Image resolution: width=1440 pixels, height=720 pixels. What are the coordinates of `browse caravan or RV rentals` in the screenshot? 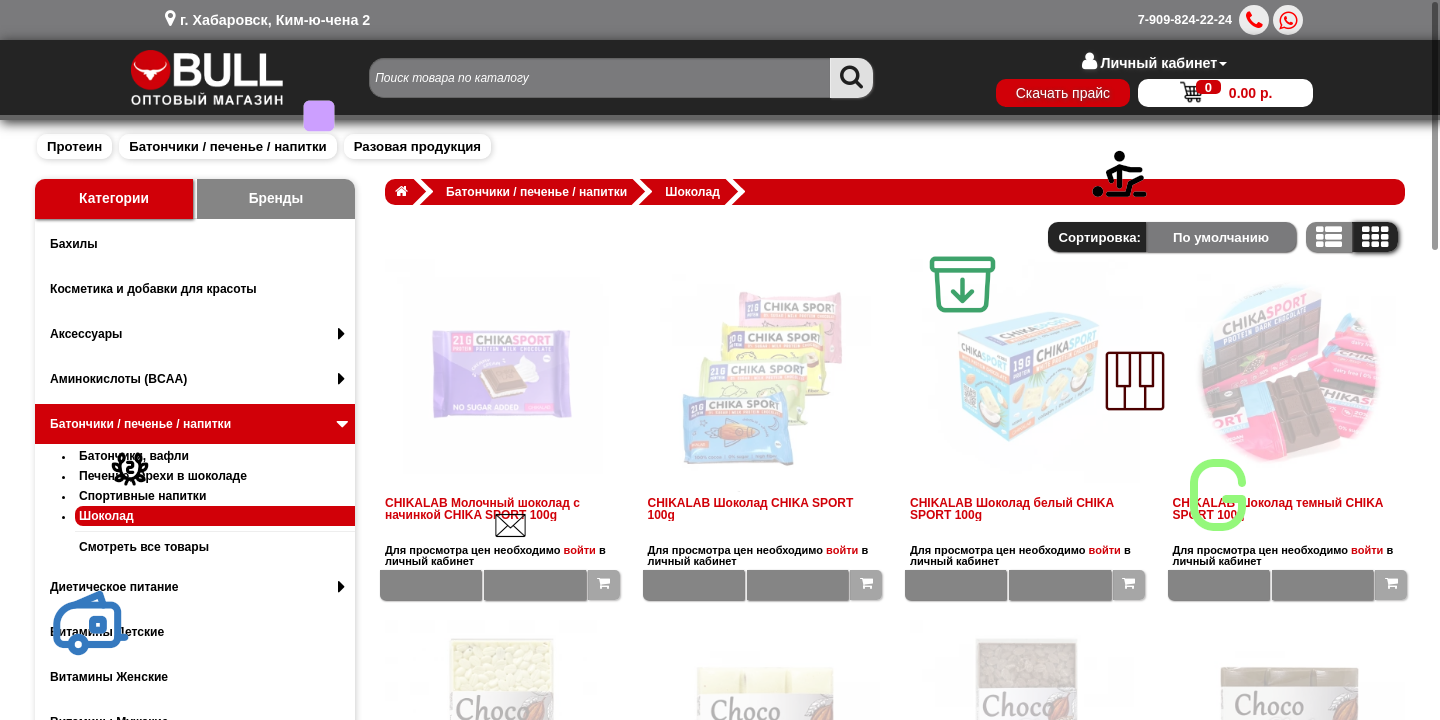 It's located at (89, 623).